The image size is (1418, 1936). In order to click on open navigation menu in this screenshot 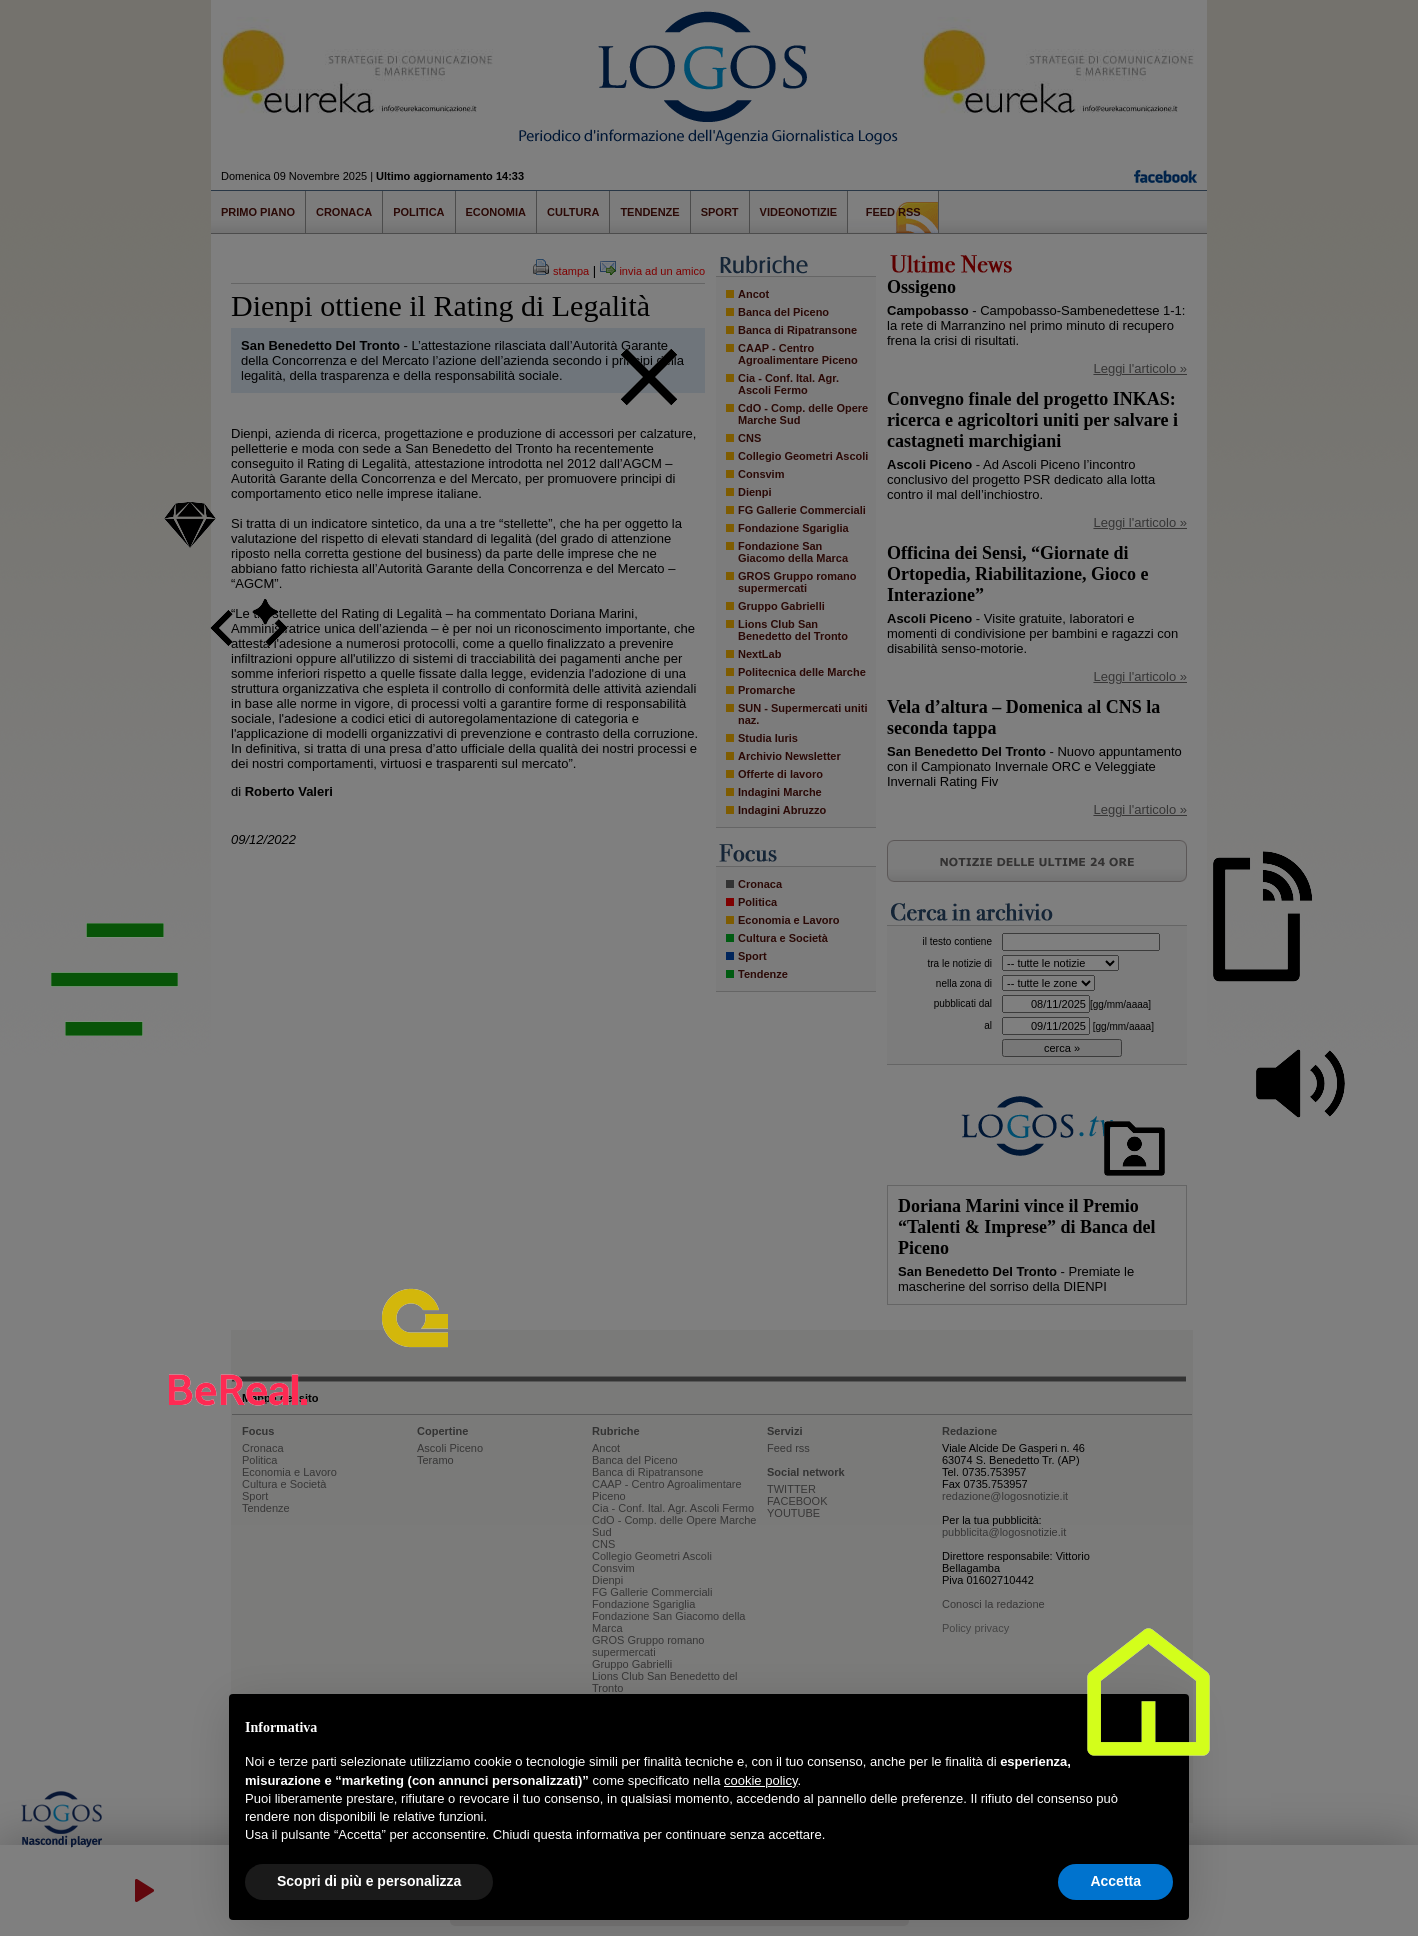, I will do `click(114, 979)`.